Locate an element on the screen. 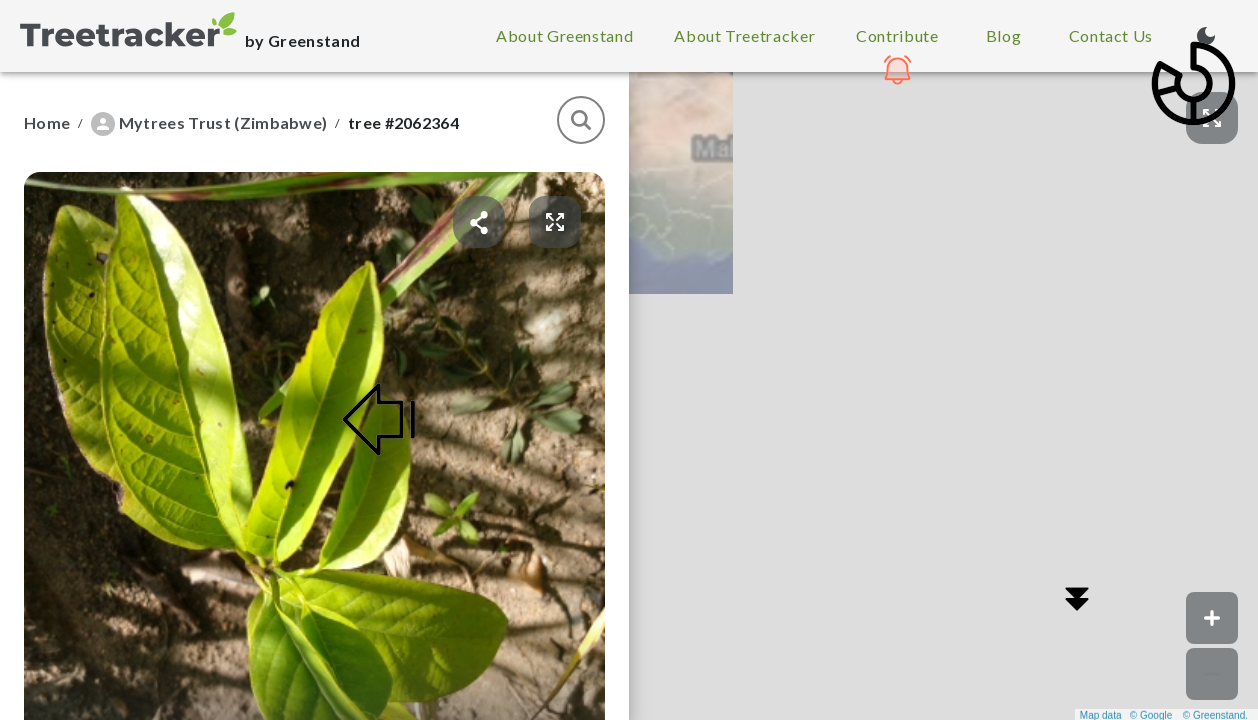  expand all sections or content is located at coordinates (1077, 598).